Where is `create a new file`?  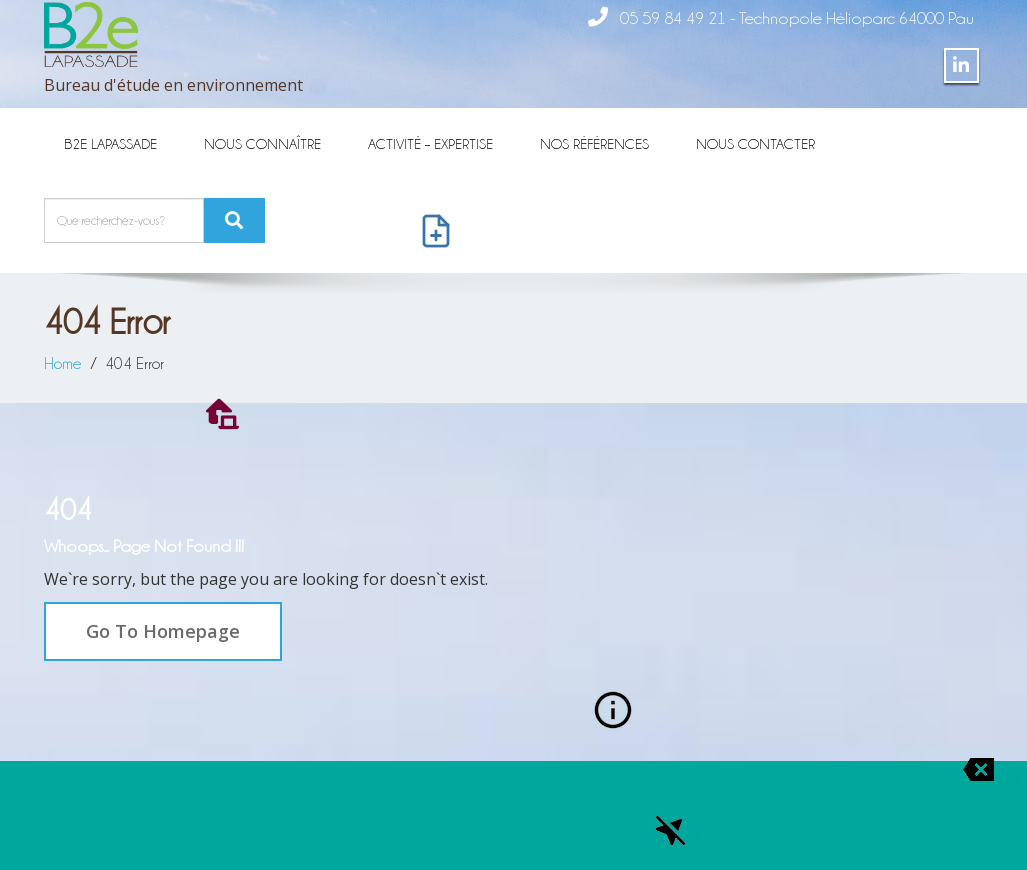 create a new file is located at coordinates (436, 231).